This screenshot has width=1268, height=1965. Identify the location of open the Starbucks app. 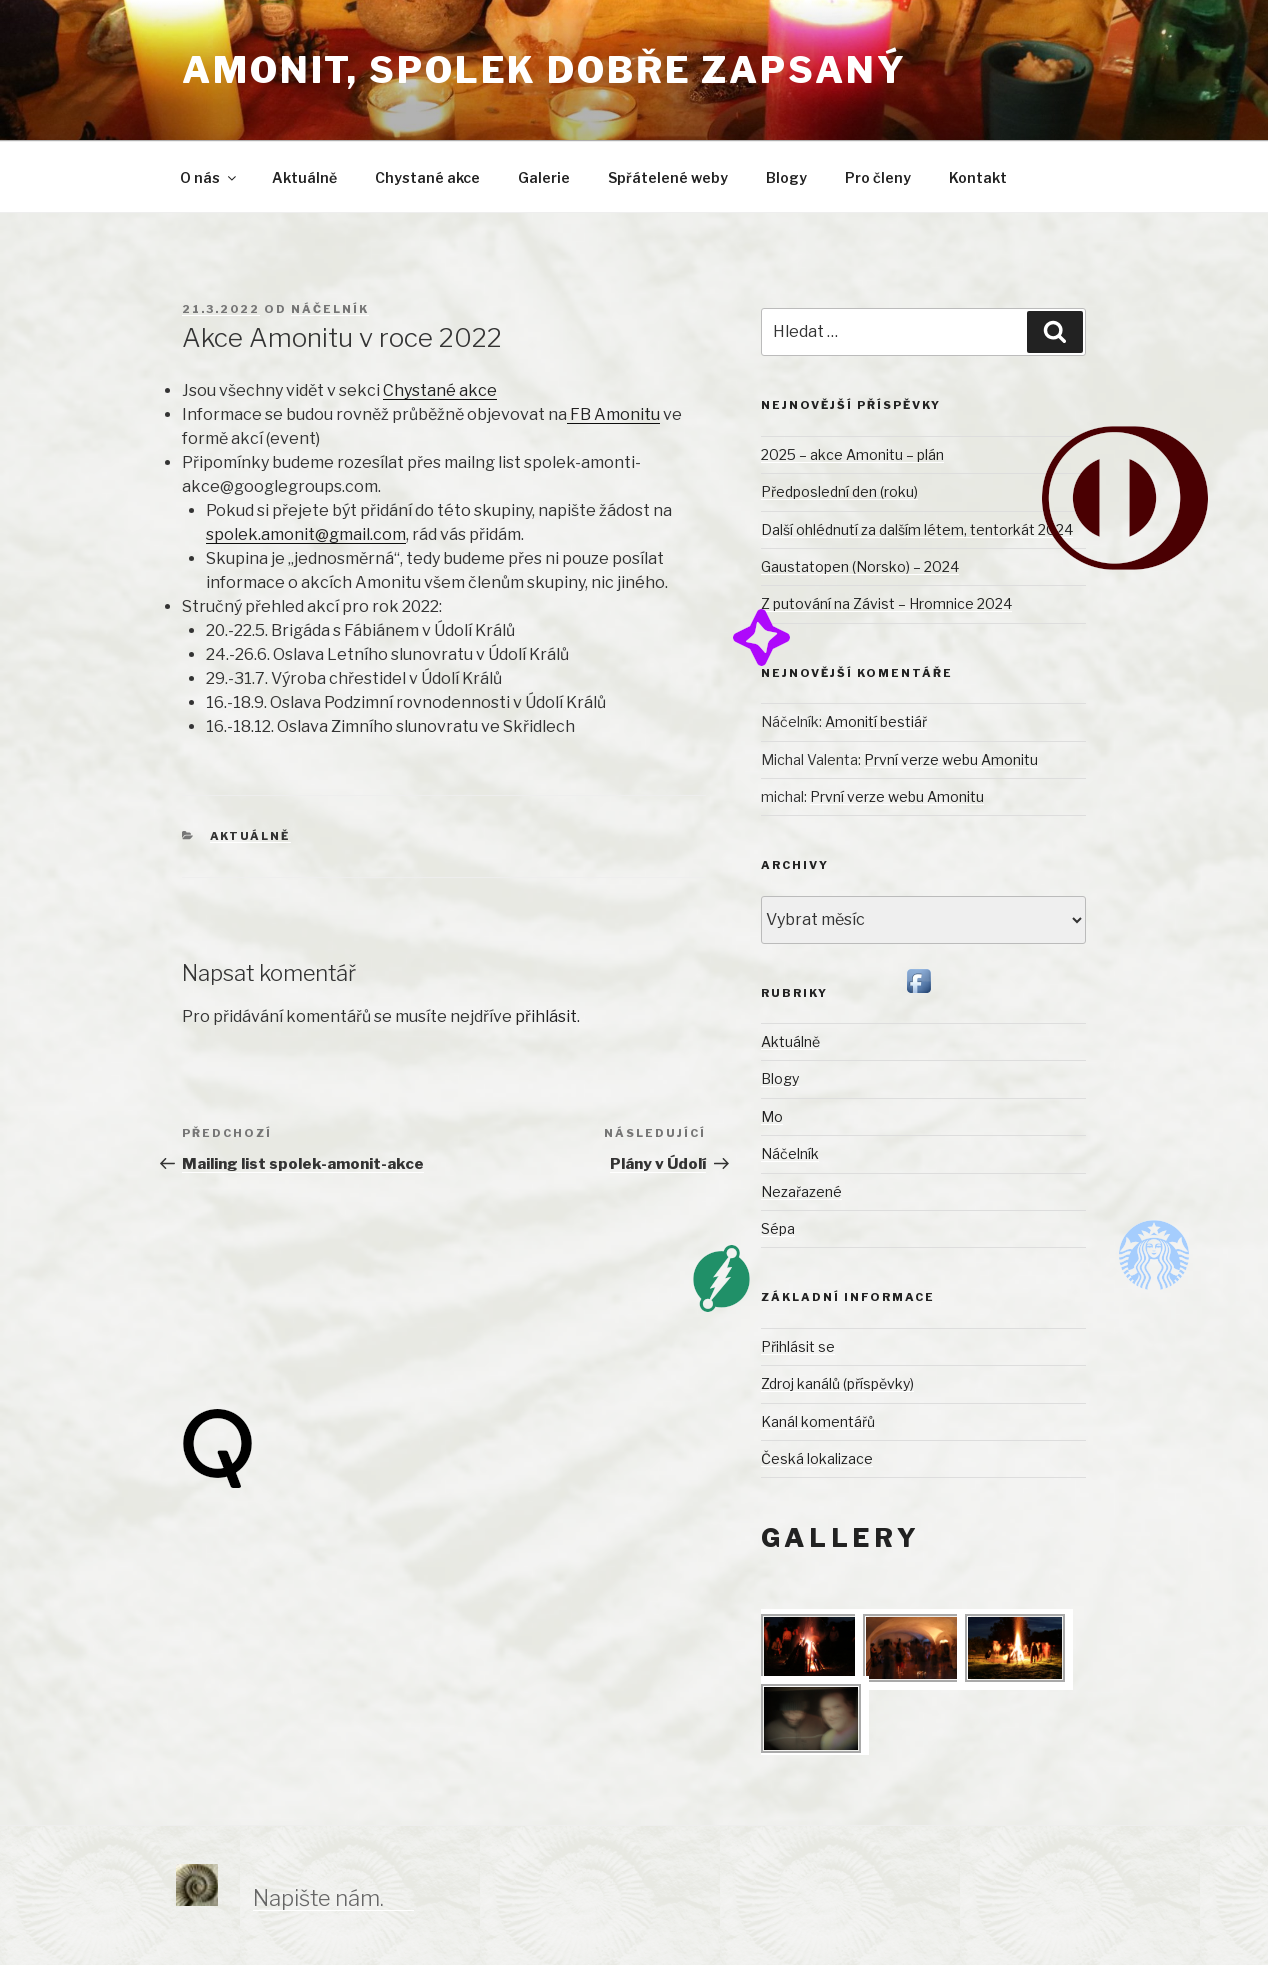
(1154, 1255).